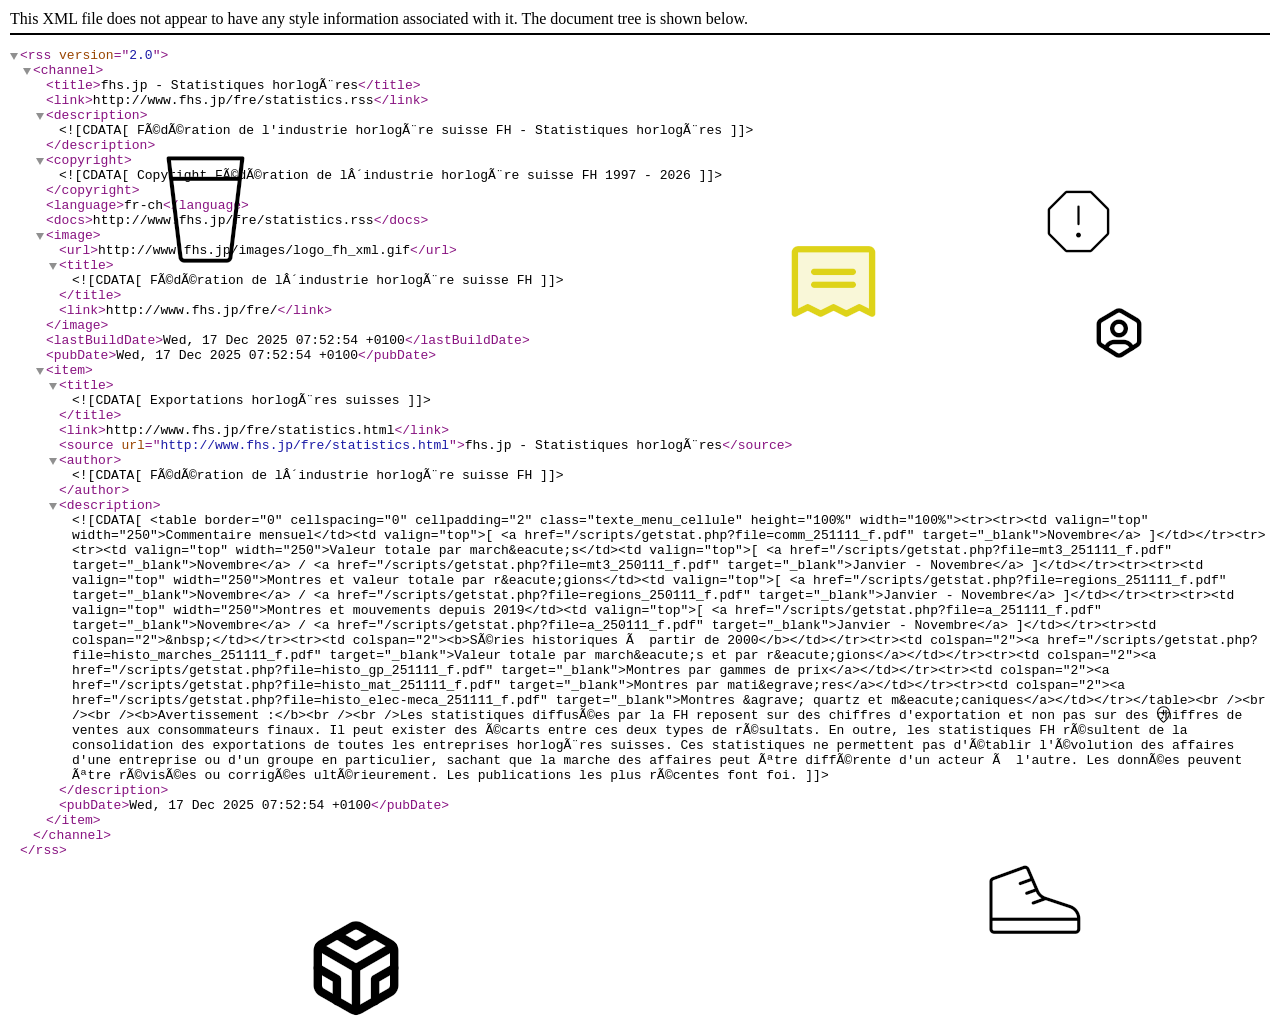 This screenshot has width=1280, height=1020. What do you see at coordinates (356, 968) in the screenshot?
I see `open codesandbox development environment` at bounding box center [356, 968].